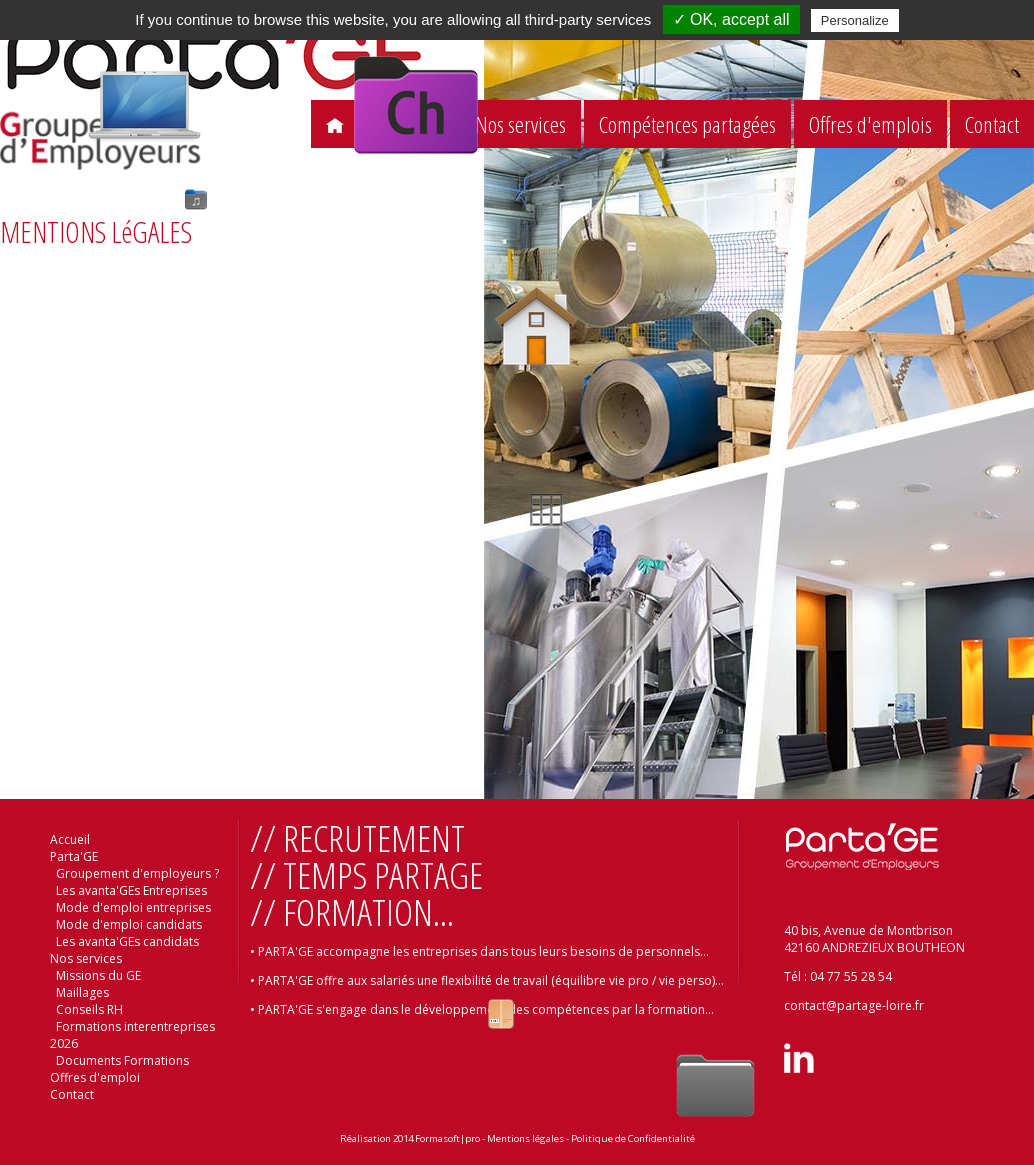 Image resolution: width=1034 pixels, height=1165 pixels. Describe the element at coordinates (545, 511) in the screenshot. I see `switch to grid view layout` at that location.